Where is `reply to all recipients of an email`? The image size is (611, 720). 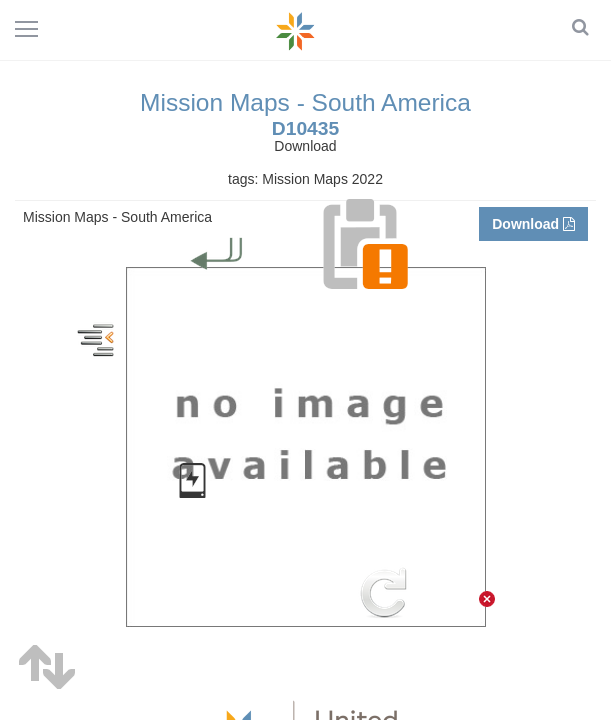
reply to all recipients of an email is located at coordinates (215, 253).